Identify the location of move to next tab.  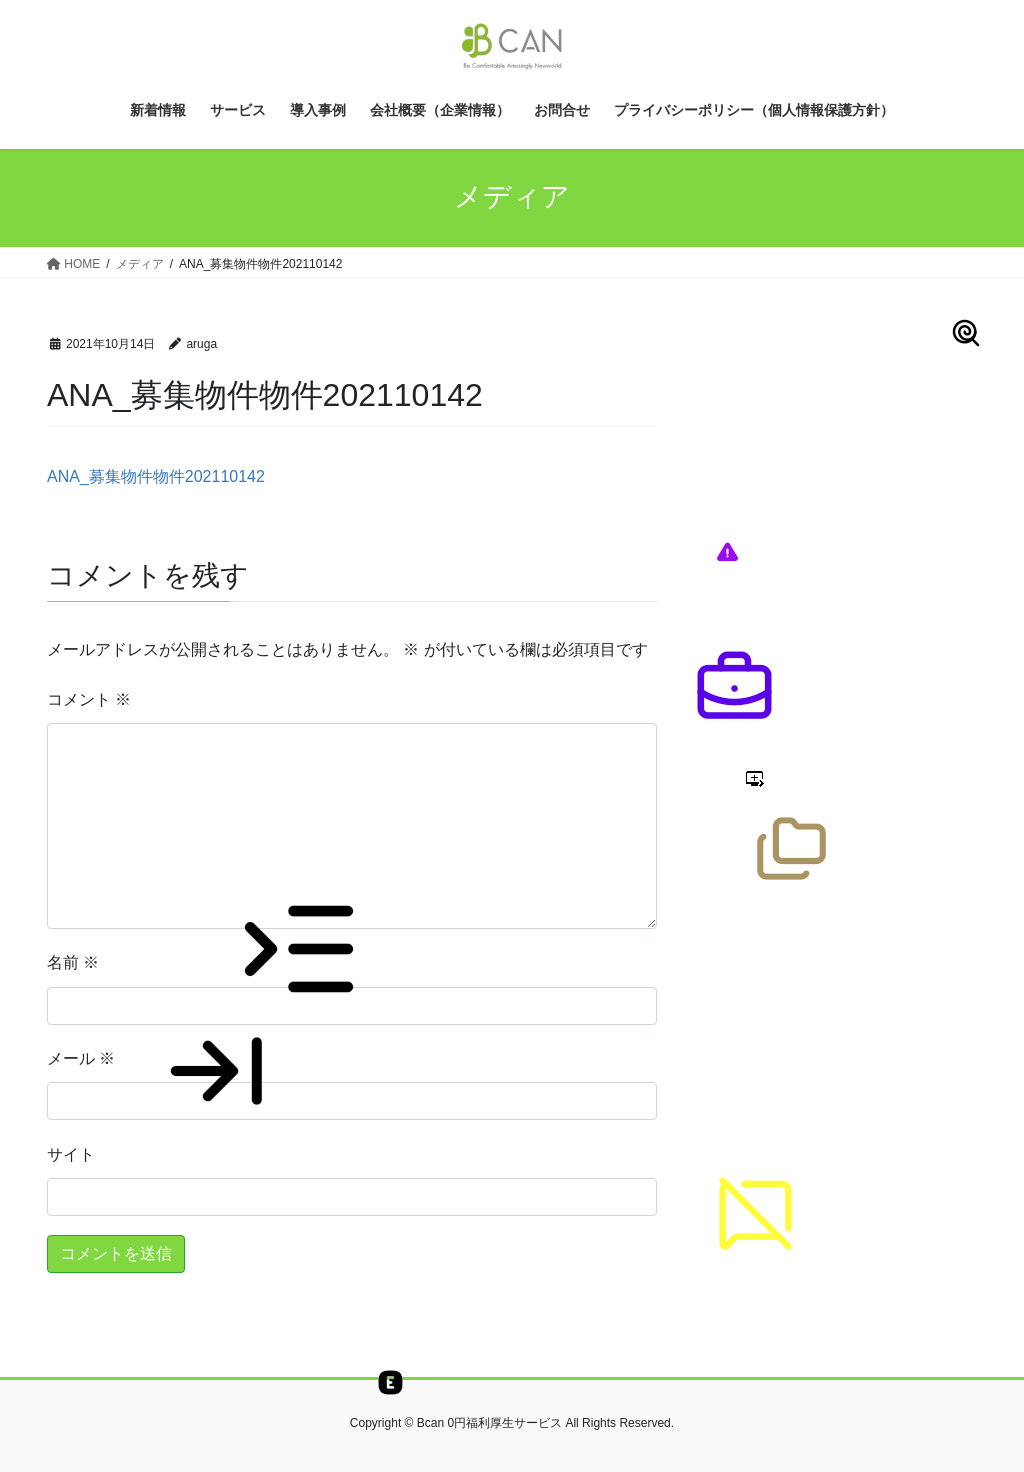
(218, 1071).